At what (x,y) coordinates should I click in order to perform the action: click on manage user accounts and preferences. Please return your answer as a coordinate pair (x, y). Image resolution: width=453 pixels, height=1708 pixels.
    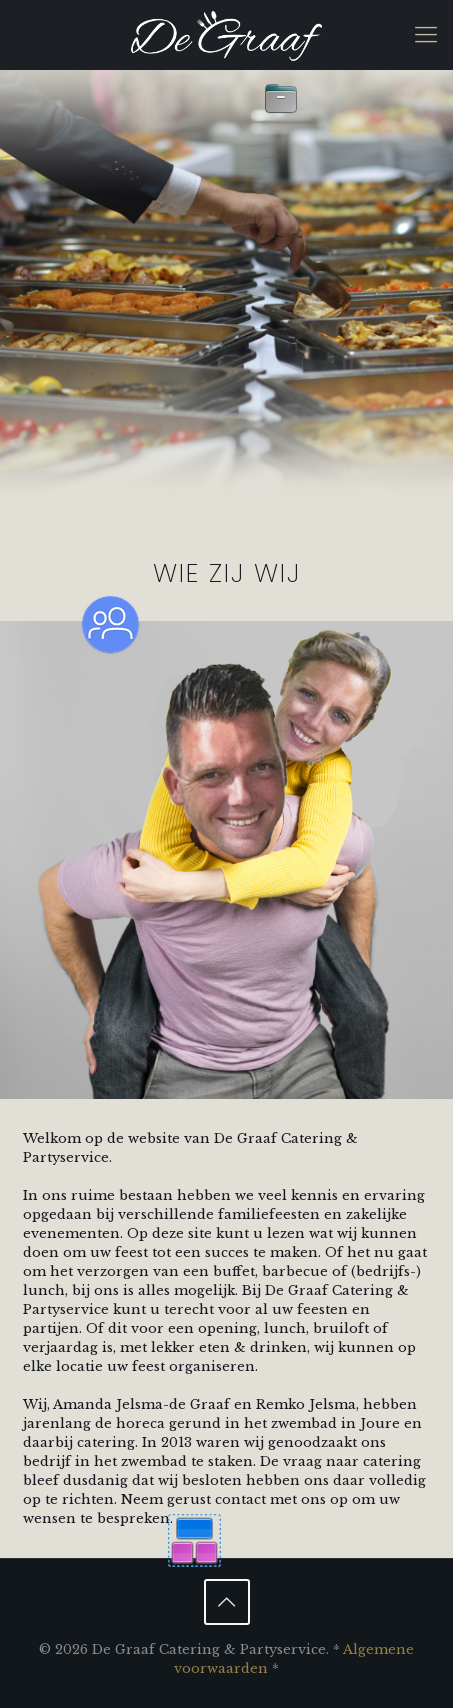
    Looking at the image, I should click on (110, 624).